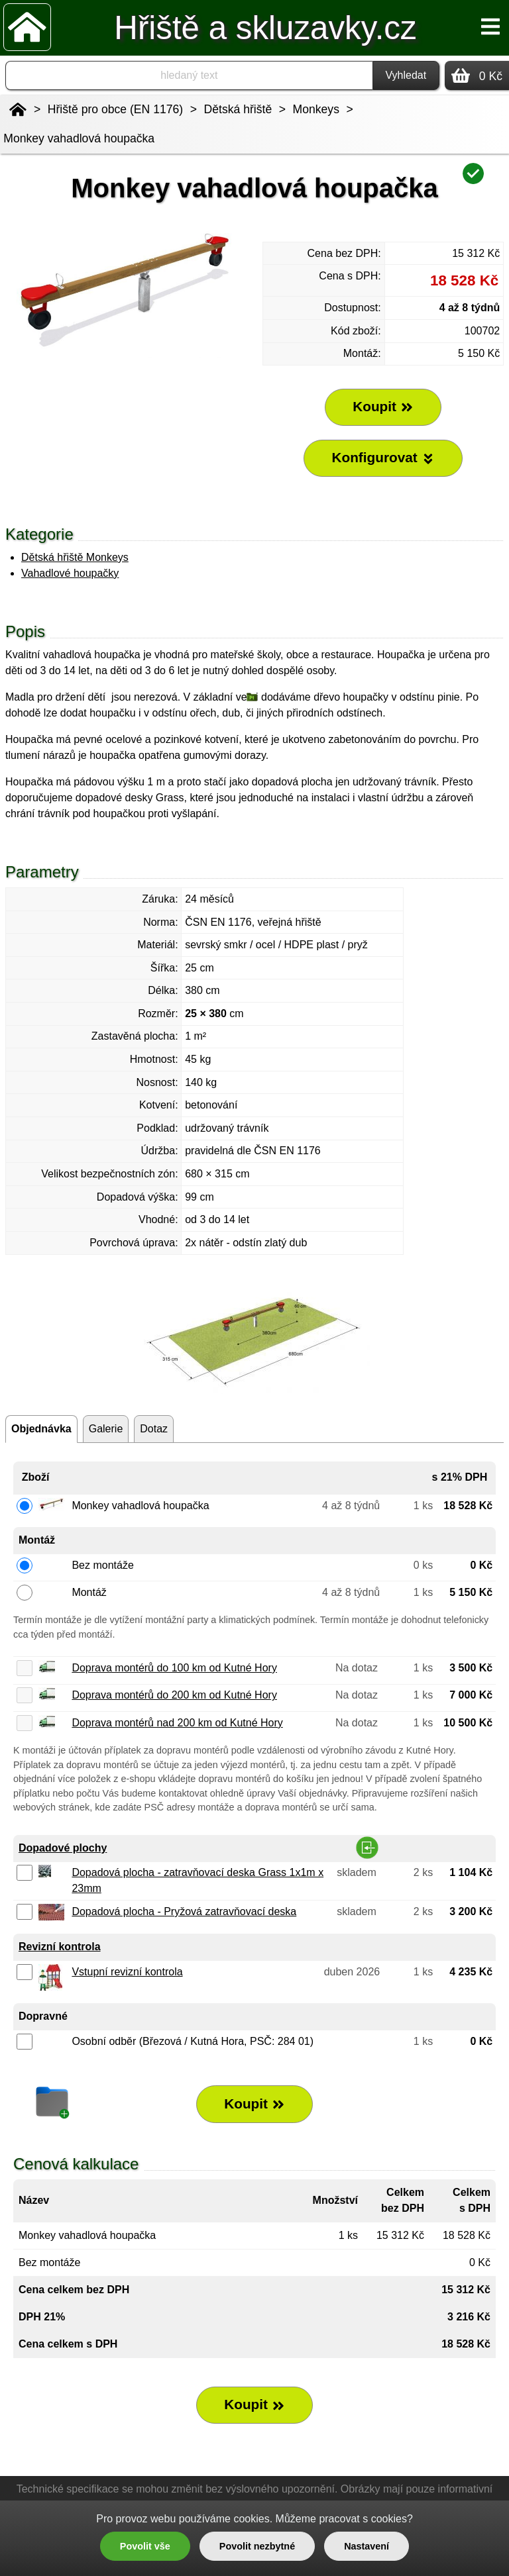  What do you see at coordinates (252, 697) in the screenshot?
I see `open folder containing Adobe Substance Painter project files` at bounding box center [252, 697].